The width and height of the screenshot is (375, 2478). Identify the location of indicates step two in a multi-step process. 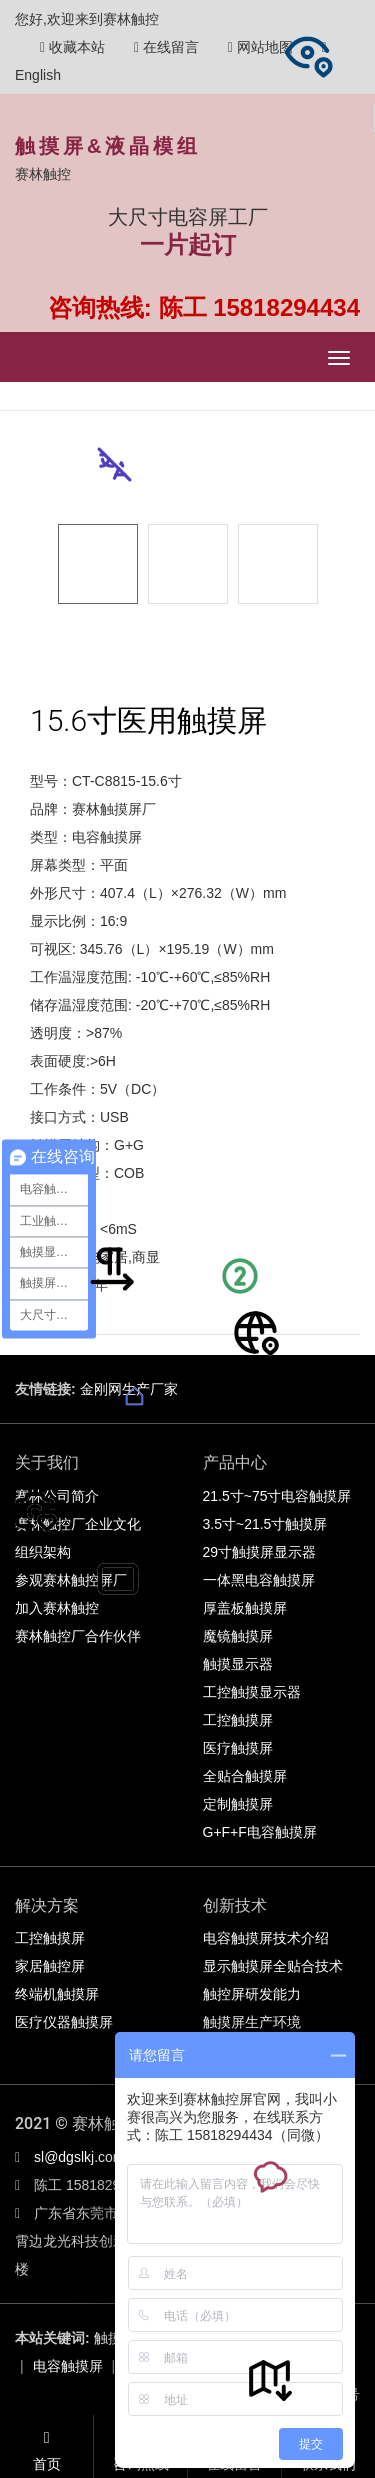
(240, 1276).